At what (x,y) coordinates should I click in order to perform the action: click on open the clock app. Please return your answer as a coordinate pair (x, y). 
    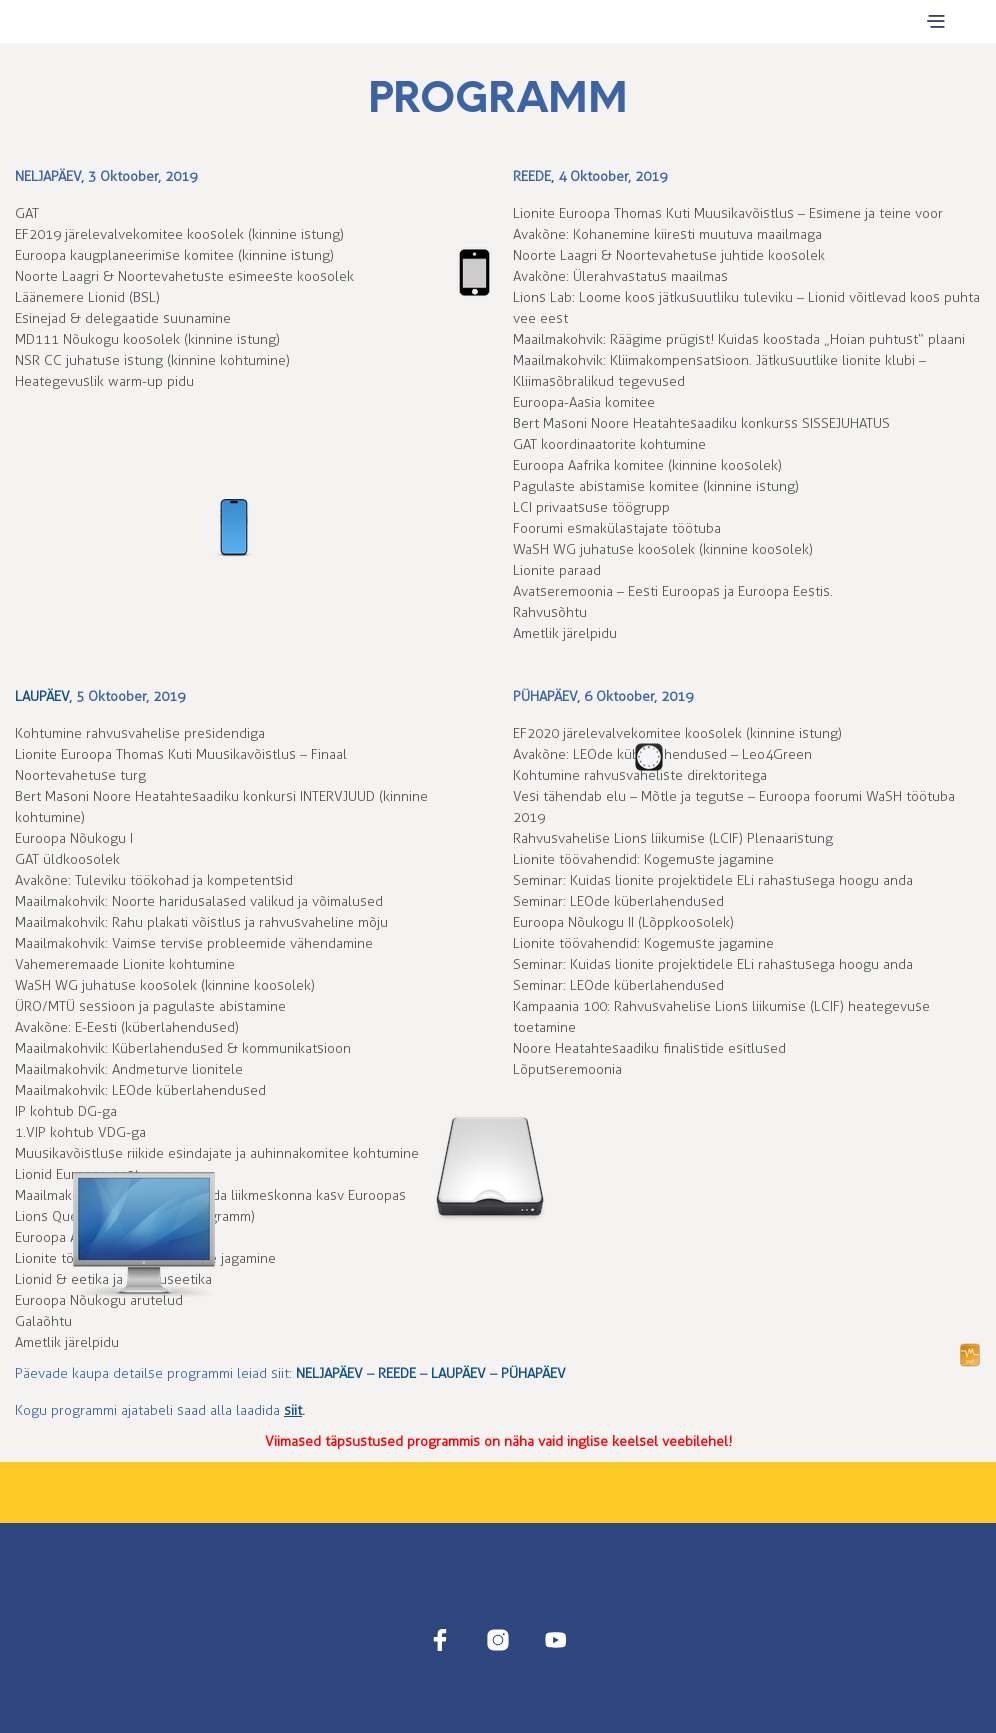
    Looking at the image, I should click on (649, 757).